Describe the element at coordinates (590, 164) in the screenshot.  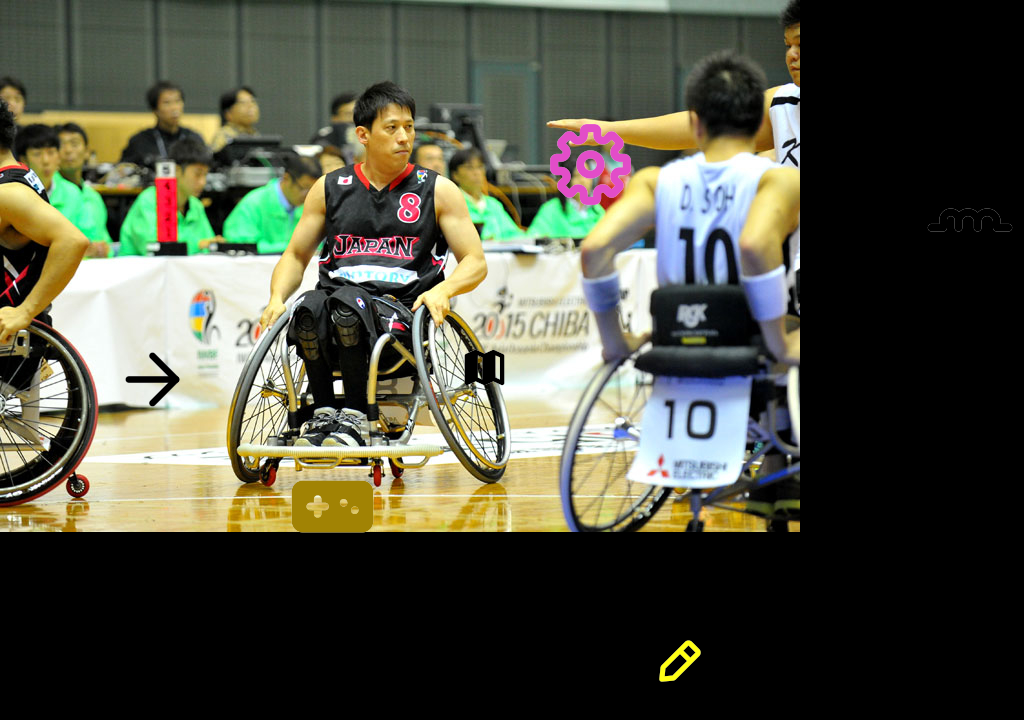
I see `access app settings` at that location.